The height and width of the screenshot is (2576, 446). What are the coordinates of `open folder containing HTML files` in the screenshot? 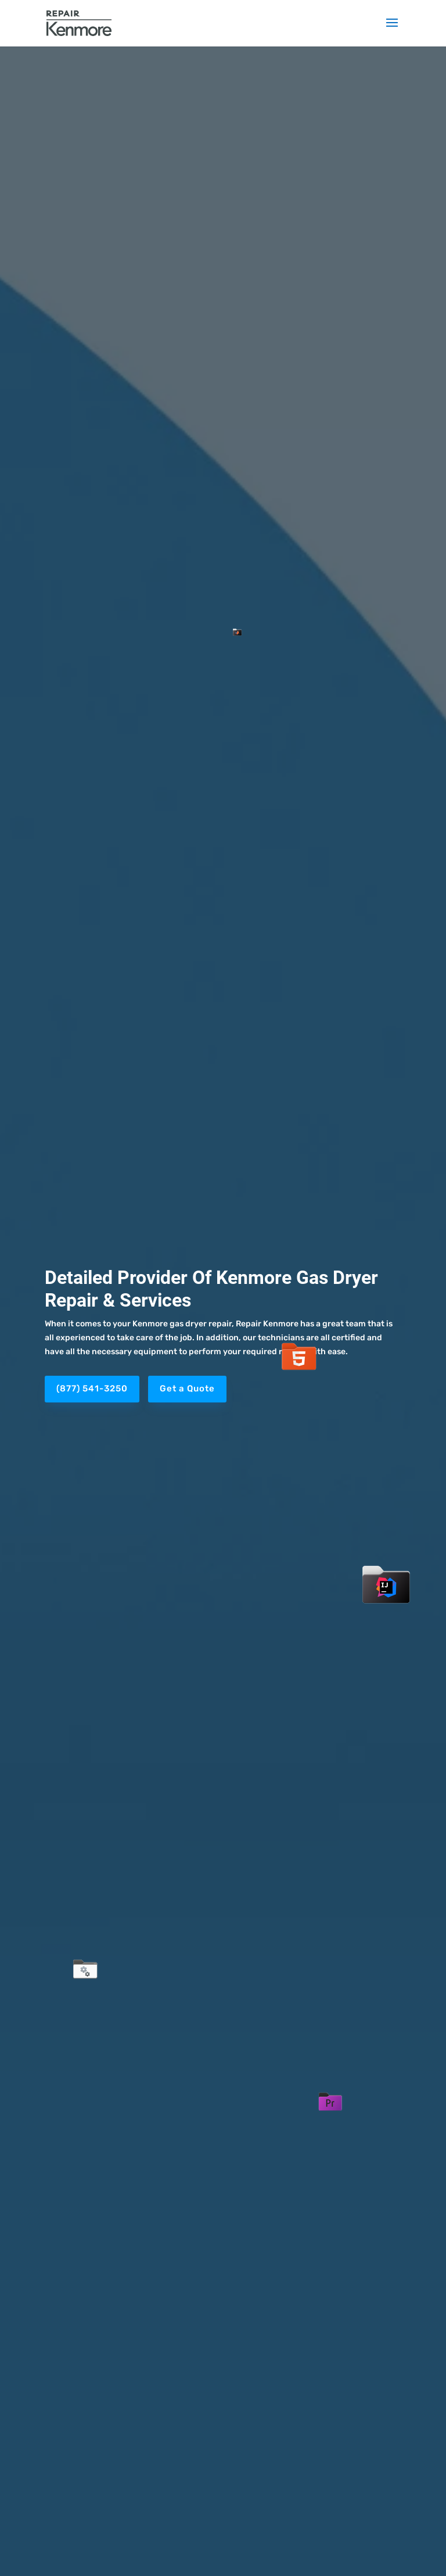 It's located at (298, 1357).